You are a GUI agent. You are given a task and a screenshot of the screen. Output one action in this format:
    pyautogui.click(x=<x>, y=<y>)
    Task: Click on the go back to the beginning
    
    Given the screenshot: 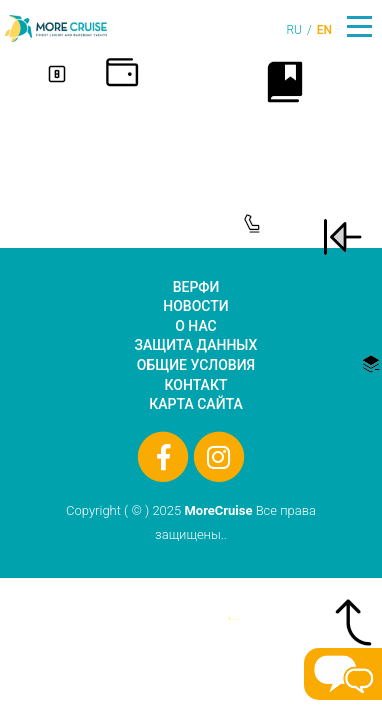 What is the action you would take?
    pyautogui.click(x=342, y=237)
    